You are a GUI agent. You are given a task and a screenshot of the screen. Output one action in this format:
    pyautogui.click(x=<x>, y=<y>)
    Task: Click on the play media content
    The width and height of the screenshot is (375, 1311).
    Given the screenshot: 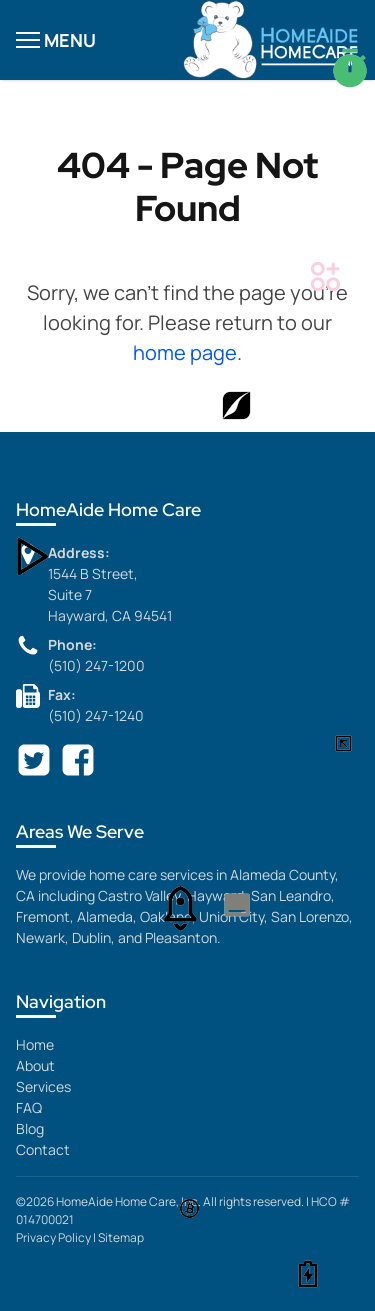 What is the action you would take?
    pyautogui.click(x=29, y=556)
    